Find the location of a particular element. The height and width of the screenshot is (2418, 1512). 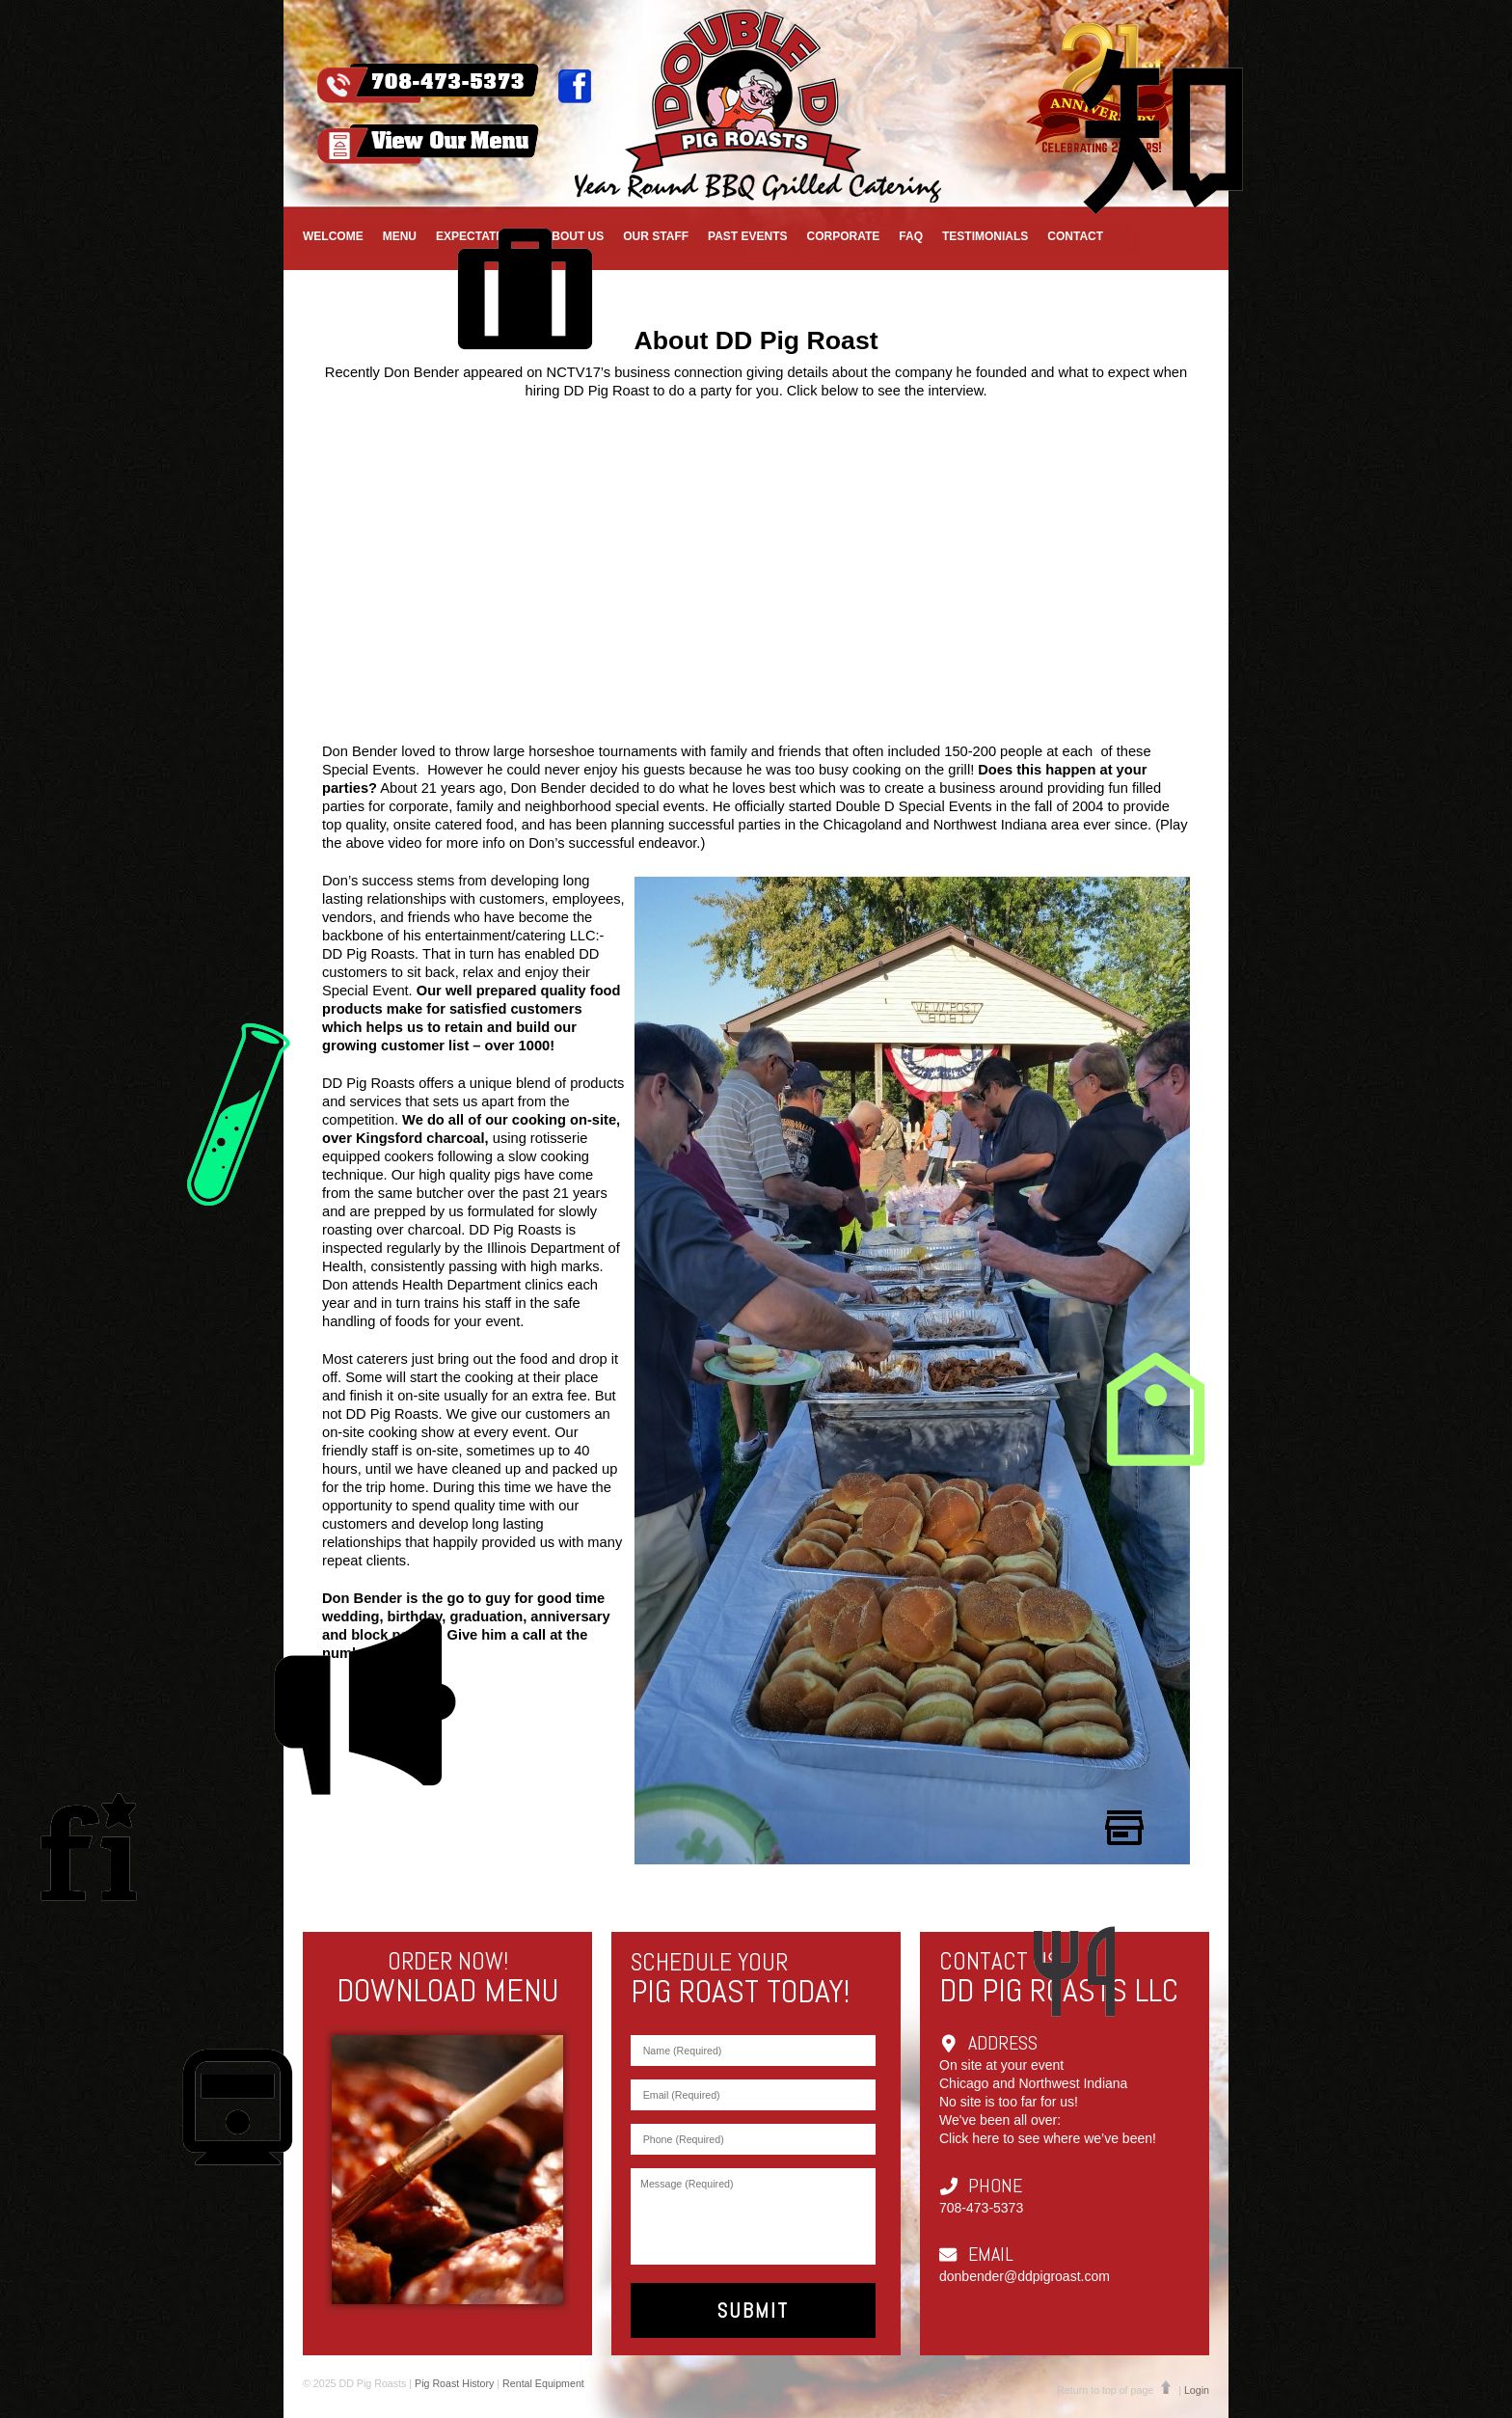

view product pricing or discounts is located at coordinates (1155, 1411).